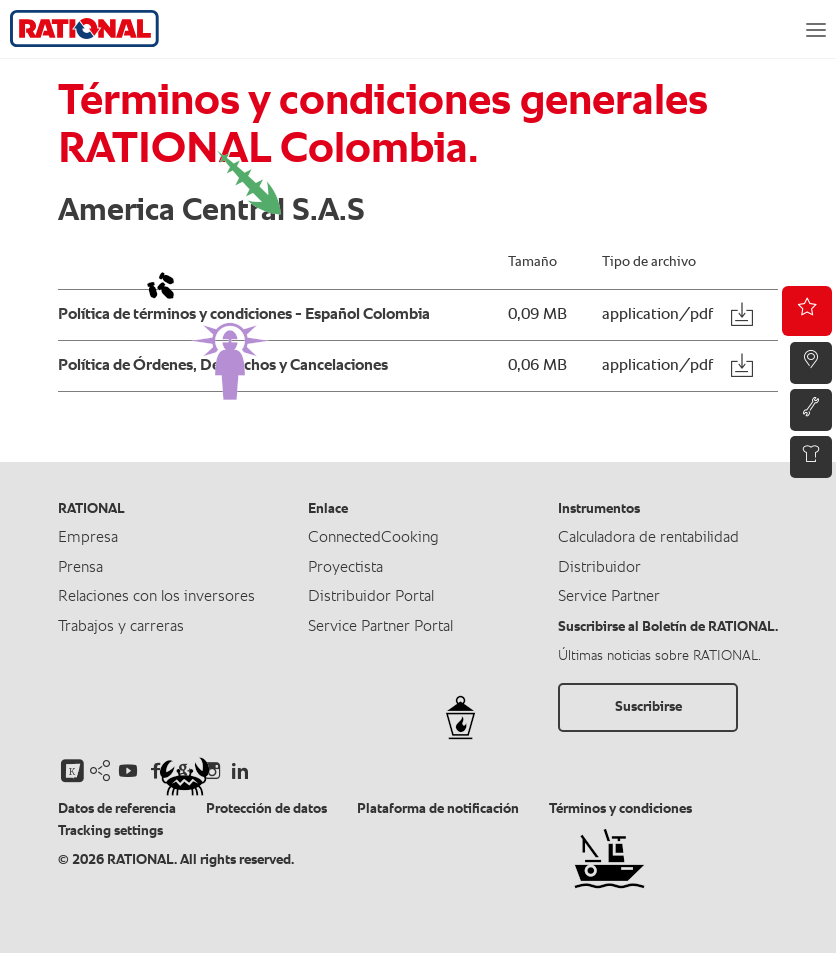 Image resolution: width=836 pixels, height=953 pixels. I want to click on select a barbed arrow projectile type, so click(248, 182).